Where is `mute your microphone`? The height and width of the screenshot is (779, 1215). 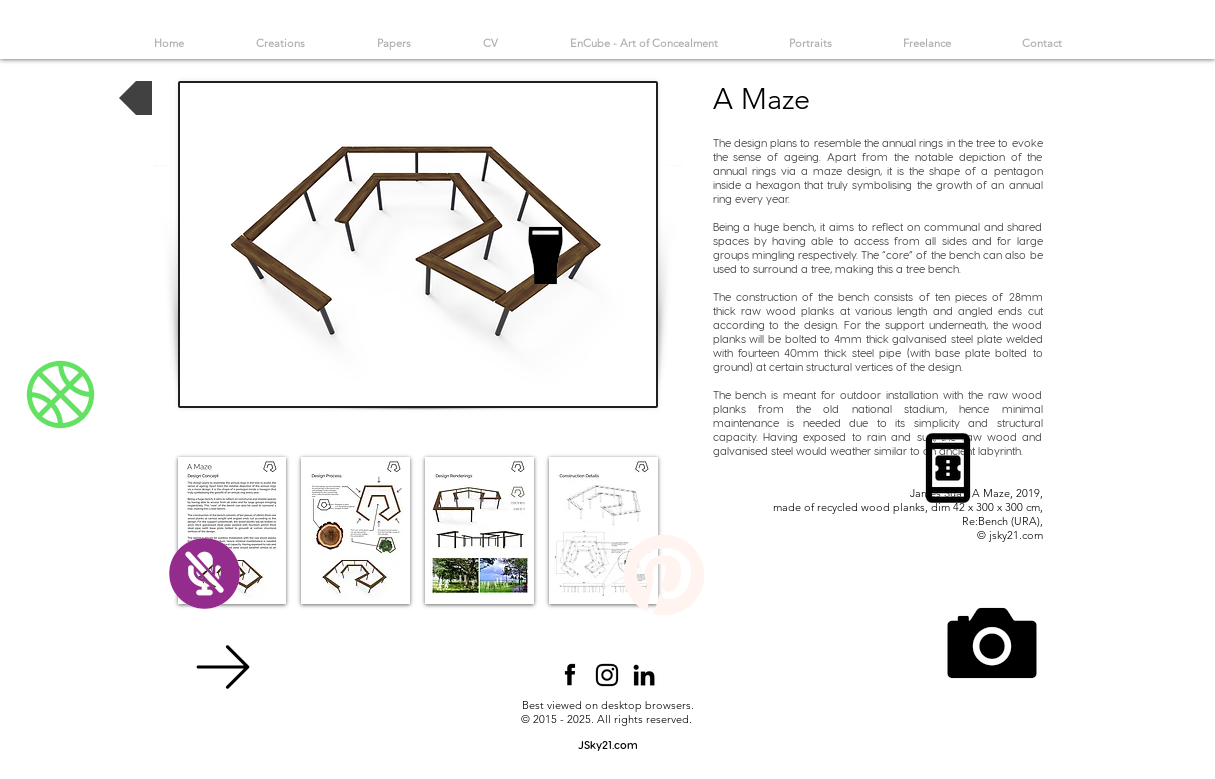
mute your microphone is located at coordinates (204, 573).